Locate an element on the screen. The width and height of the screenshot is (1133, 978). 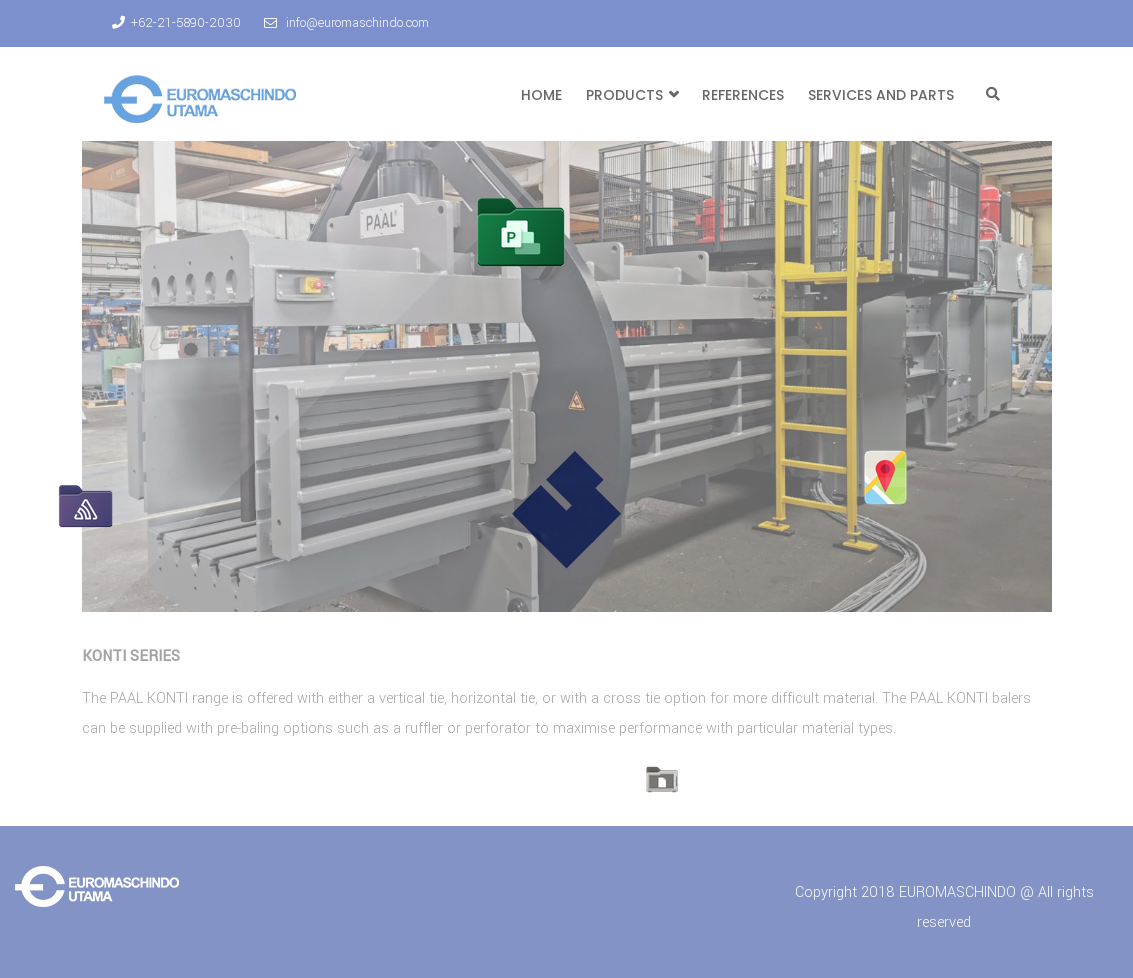
open a secure vault folder is located at coordinates (662, 780).